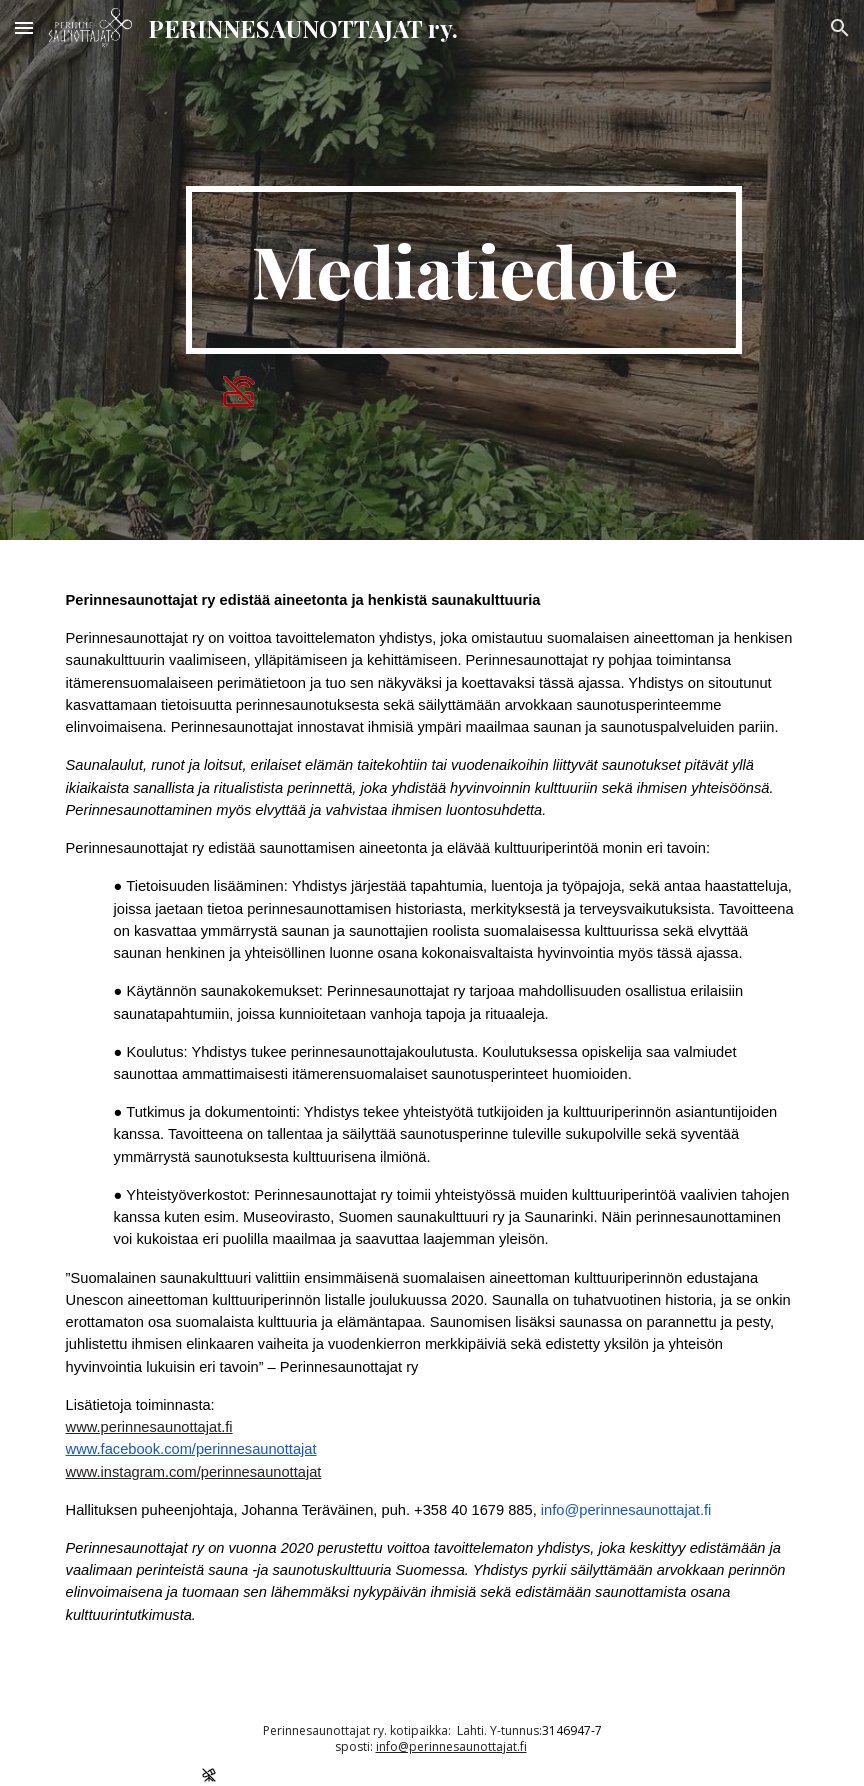 This screenshot has width=864, height=1786. I want to click on router disconnected or offline, so click(238, 391).